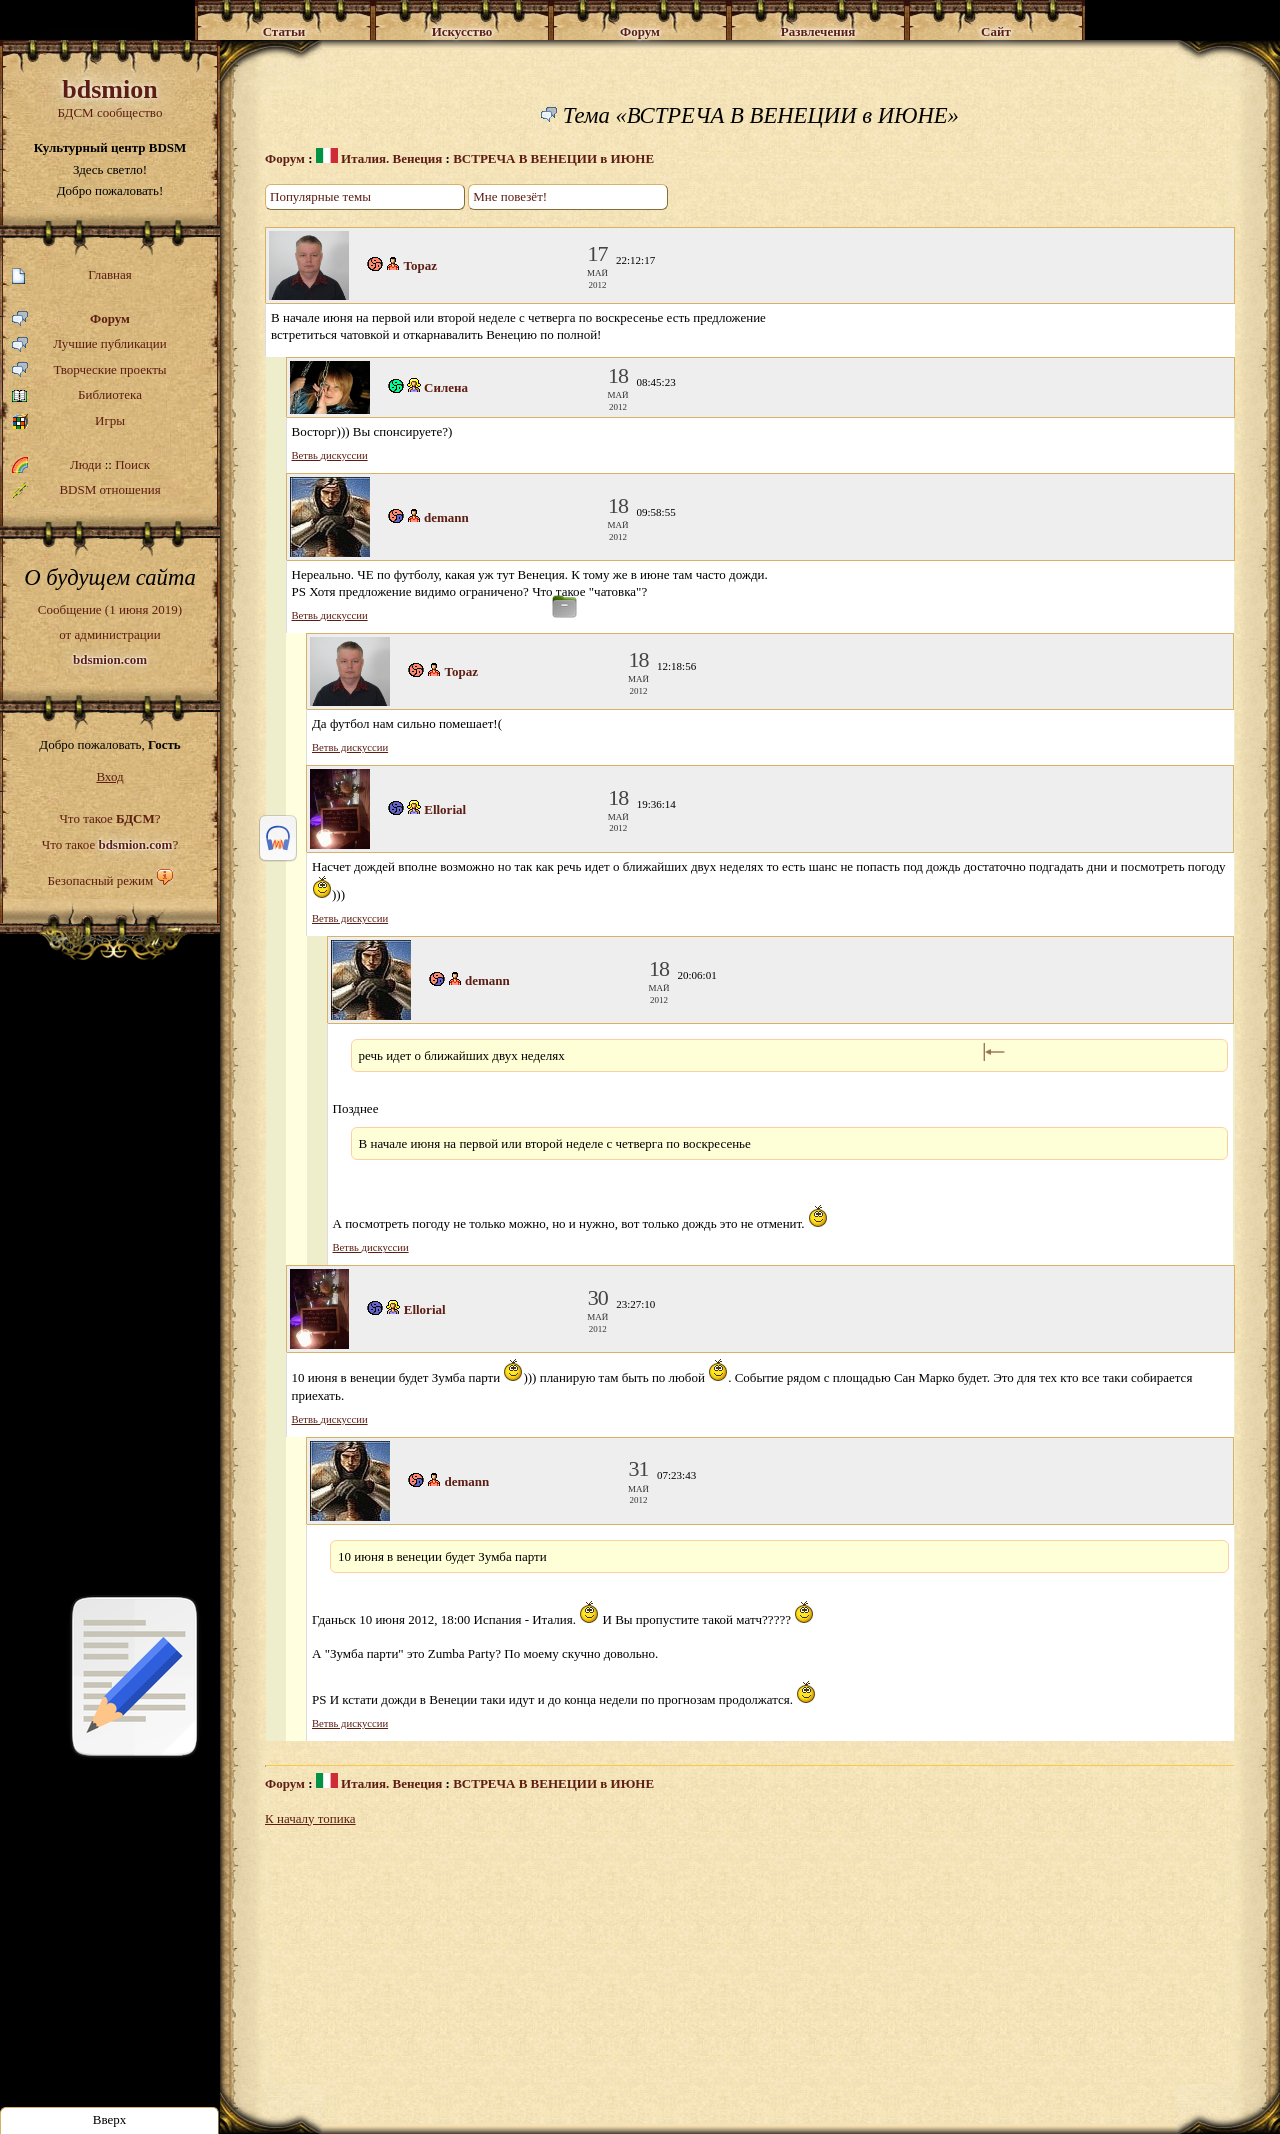  I want to click on open the text editor application, so click(134, 1676).